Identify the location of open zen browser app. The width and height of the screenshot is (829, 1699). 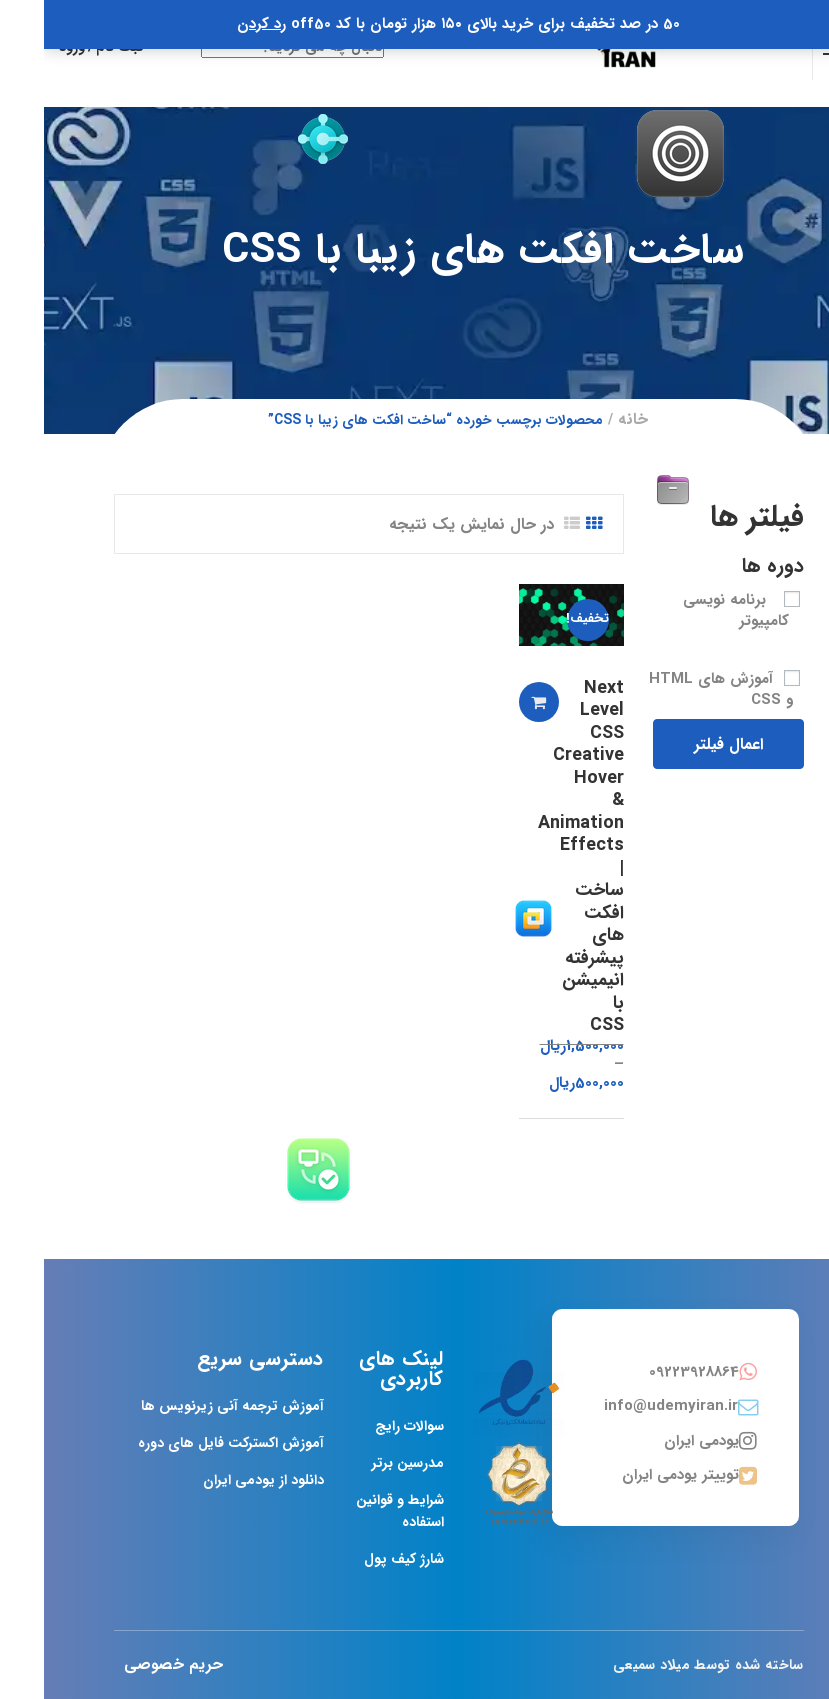
(680, 153).